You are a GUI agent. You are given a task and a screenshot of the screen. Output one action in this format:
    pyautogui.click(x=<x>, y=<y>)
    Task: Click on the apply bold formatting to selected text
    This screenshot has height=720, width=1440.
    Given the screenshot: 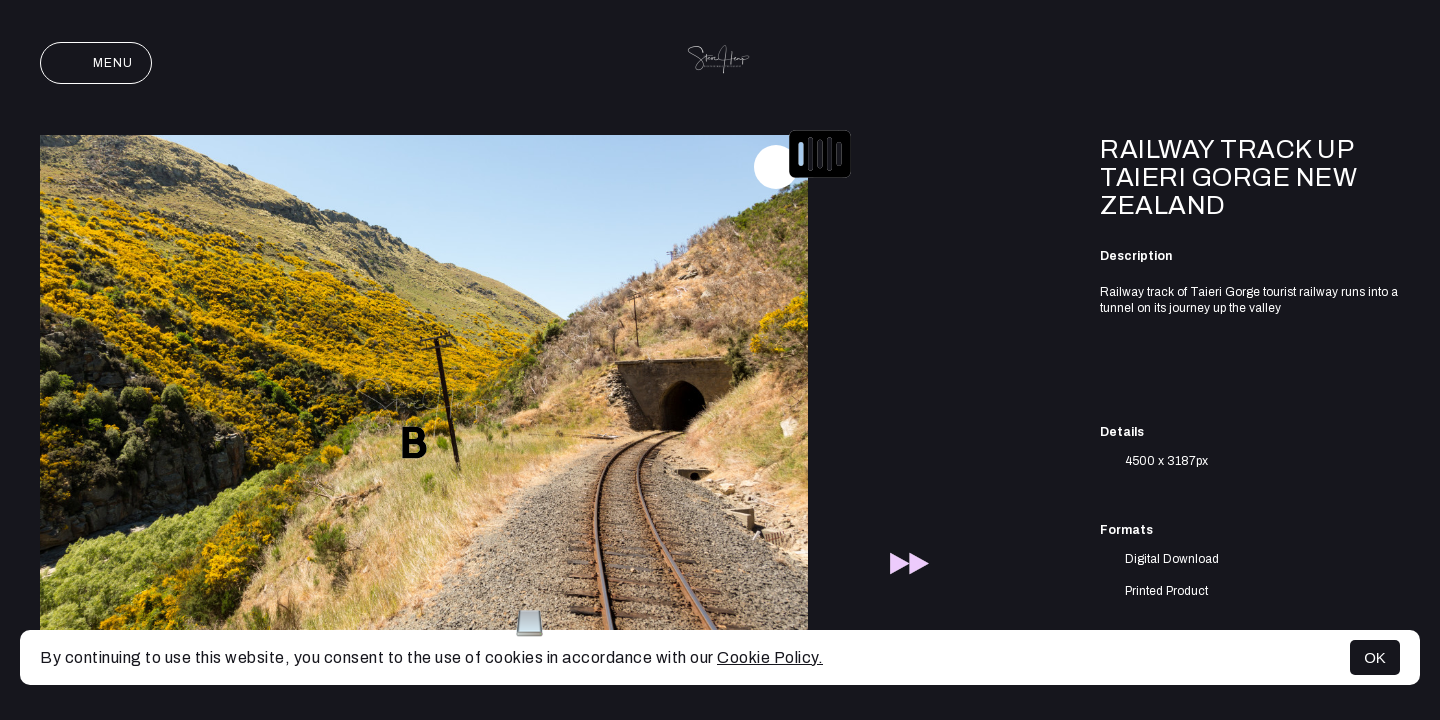 What is the action you would take?
    pyautogui.click(x=414, y=442)
    